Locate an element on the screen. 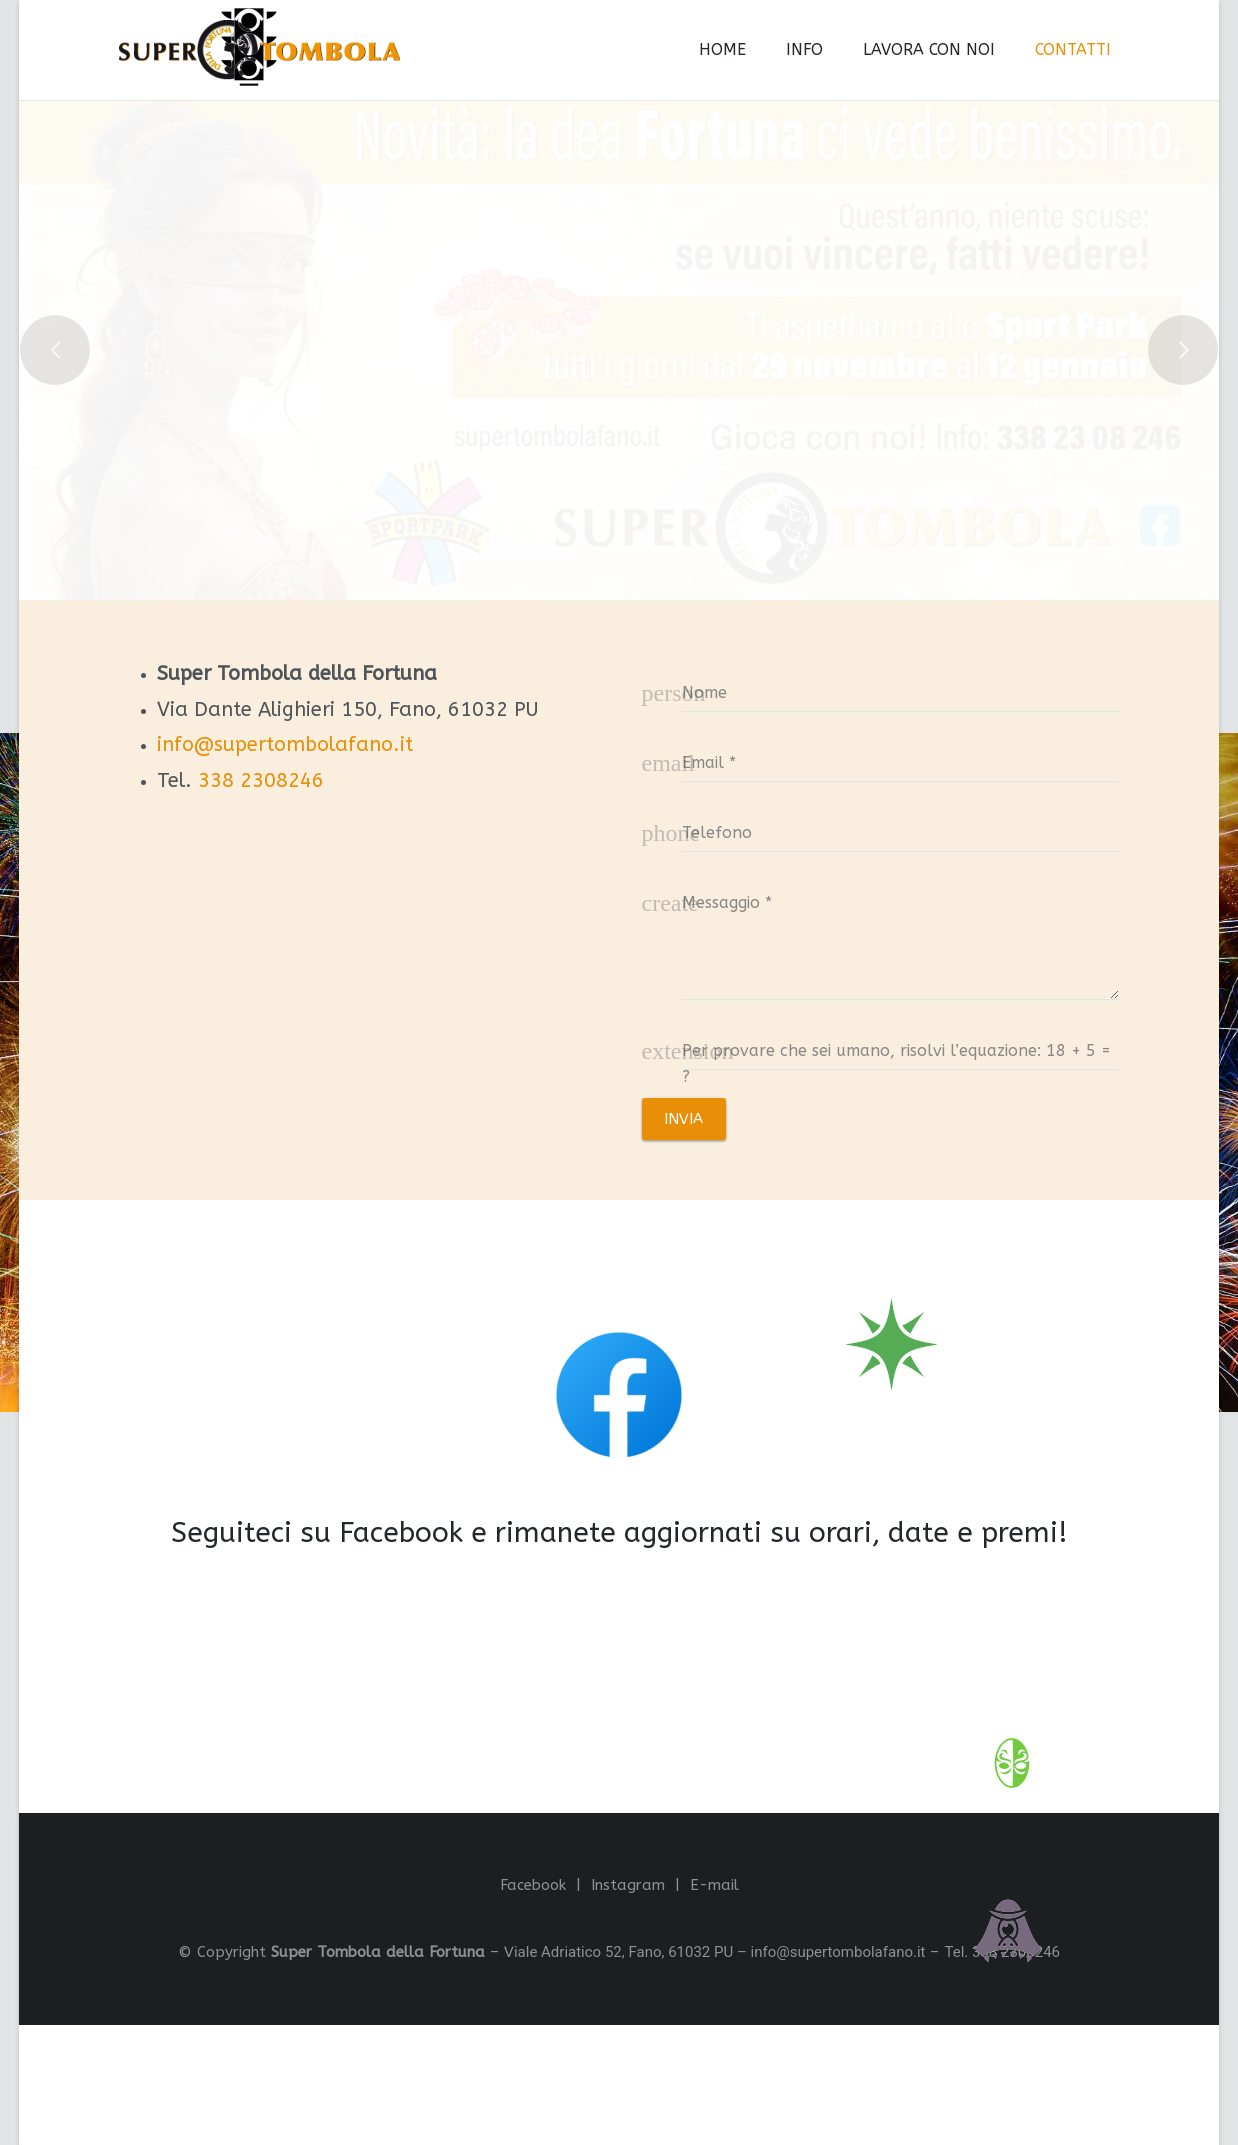  navigate using compass or directional guide is located at coordinates (891, 1344).